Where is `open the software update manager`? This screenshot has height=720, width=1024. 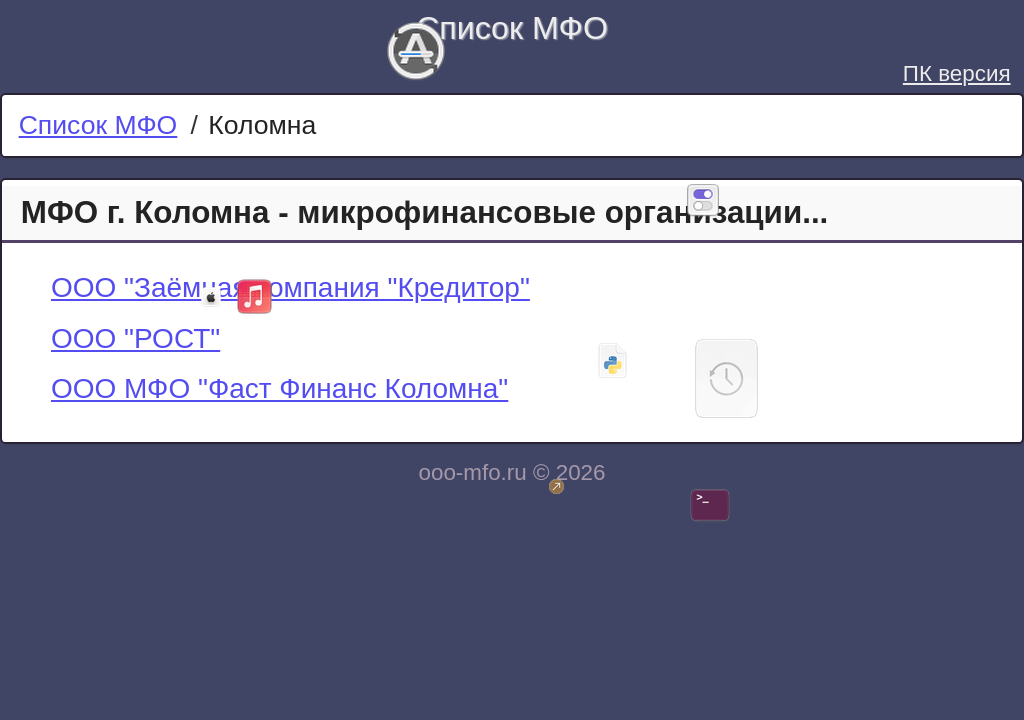
open the software update manager is located at coordinates (416, 51).